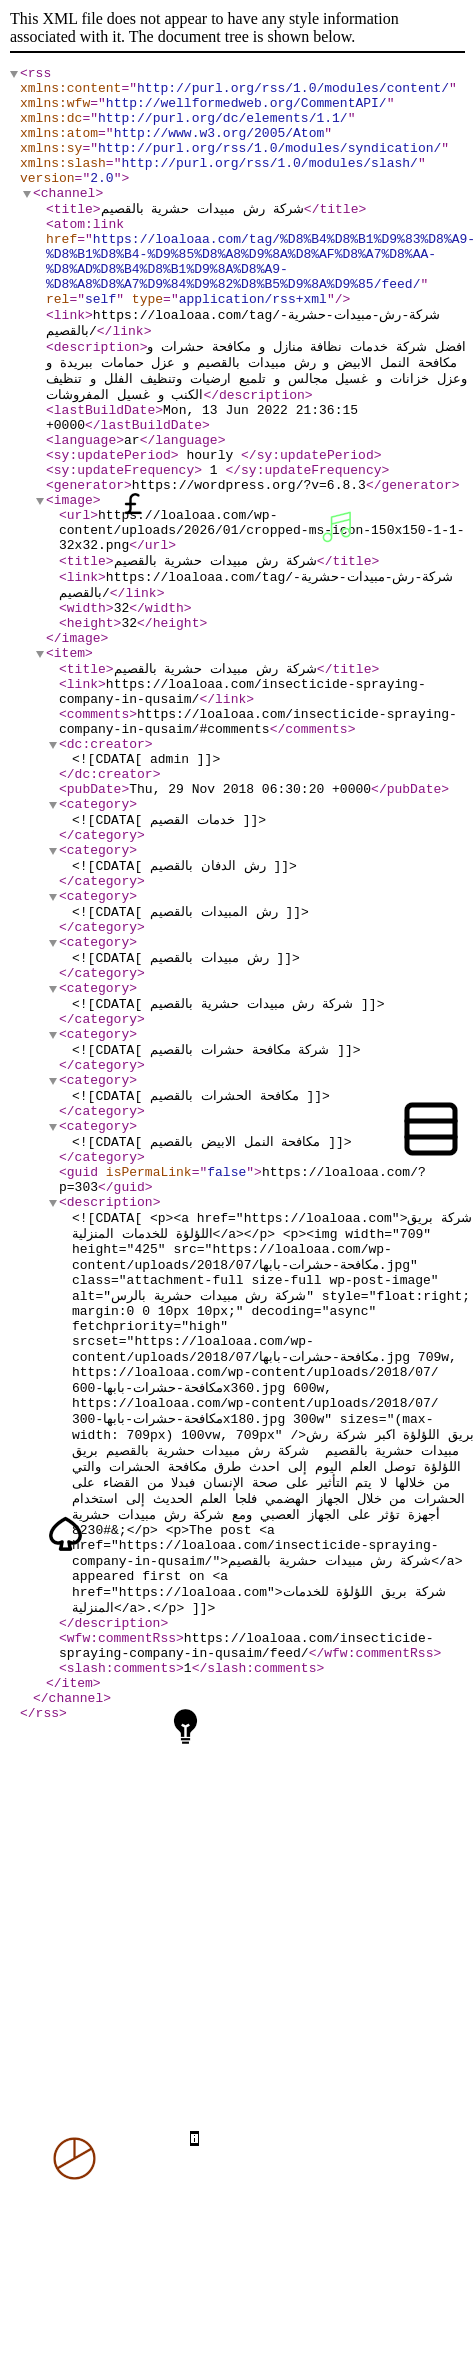  I want to click on access music library or audio player, so click(338, 527).